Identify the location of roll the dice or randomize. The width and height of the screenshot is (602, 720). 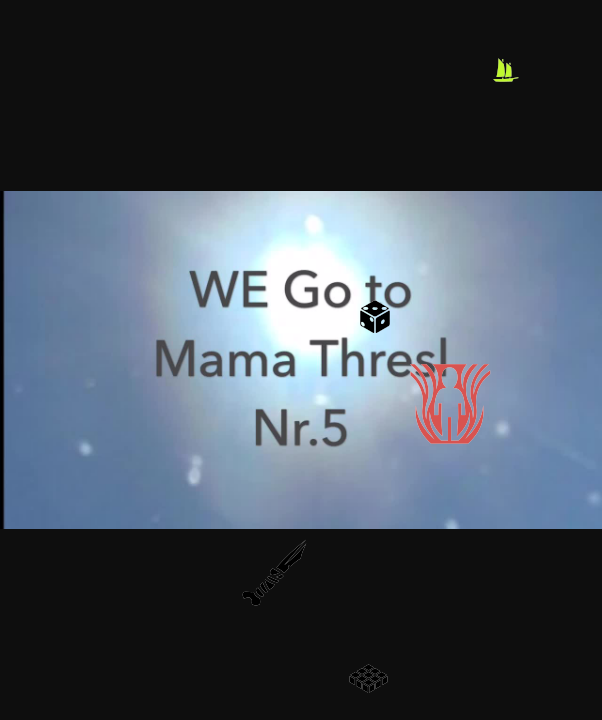
(375, 317).